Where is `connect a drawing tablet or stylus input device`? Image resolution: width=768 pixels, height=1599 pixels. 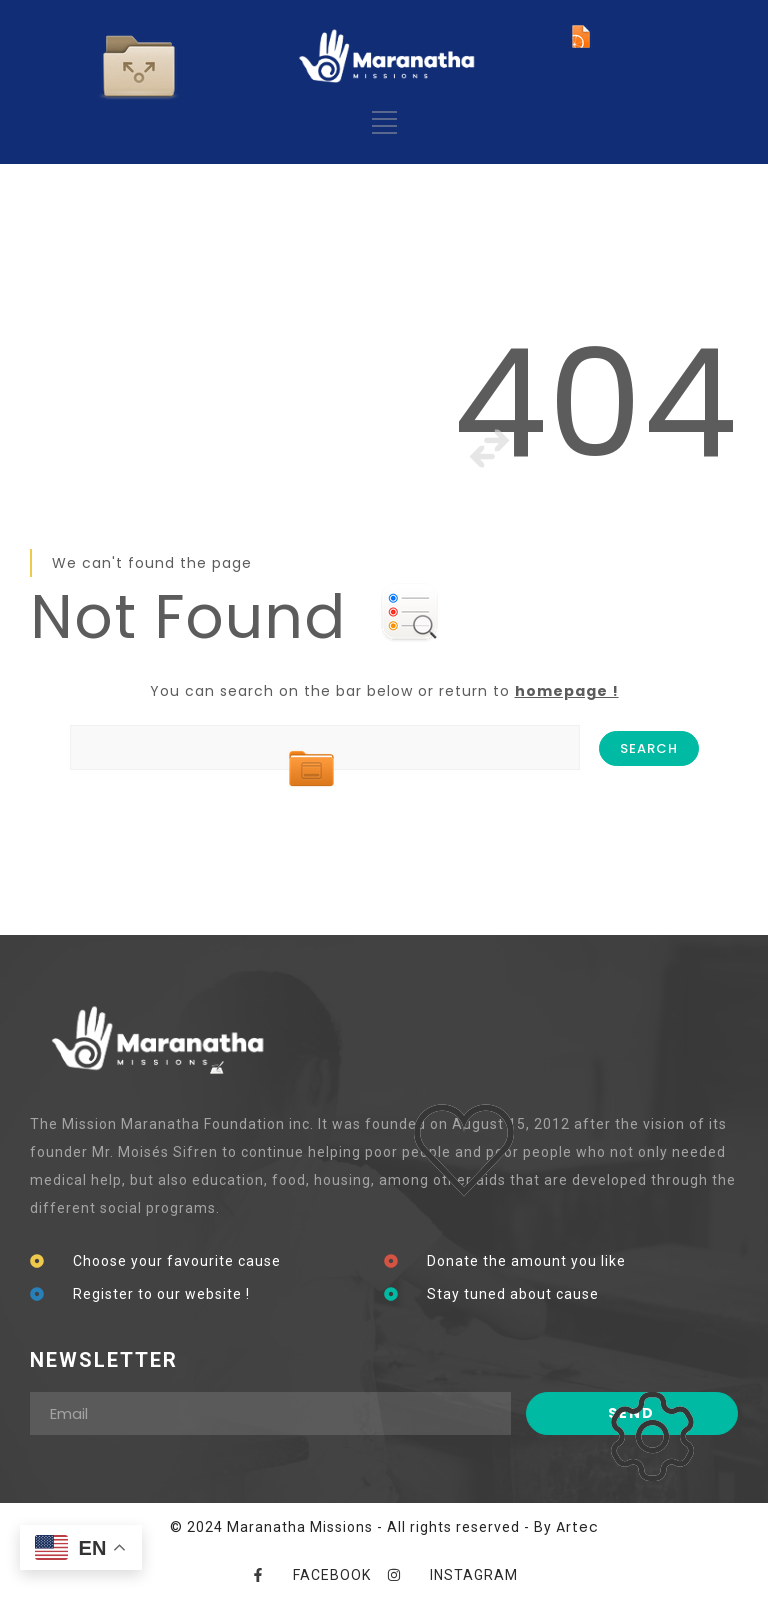 connect a drawing tablet or stylus input device is located at coordinates (217, 1068).